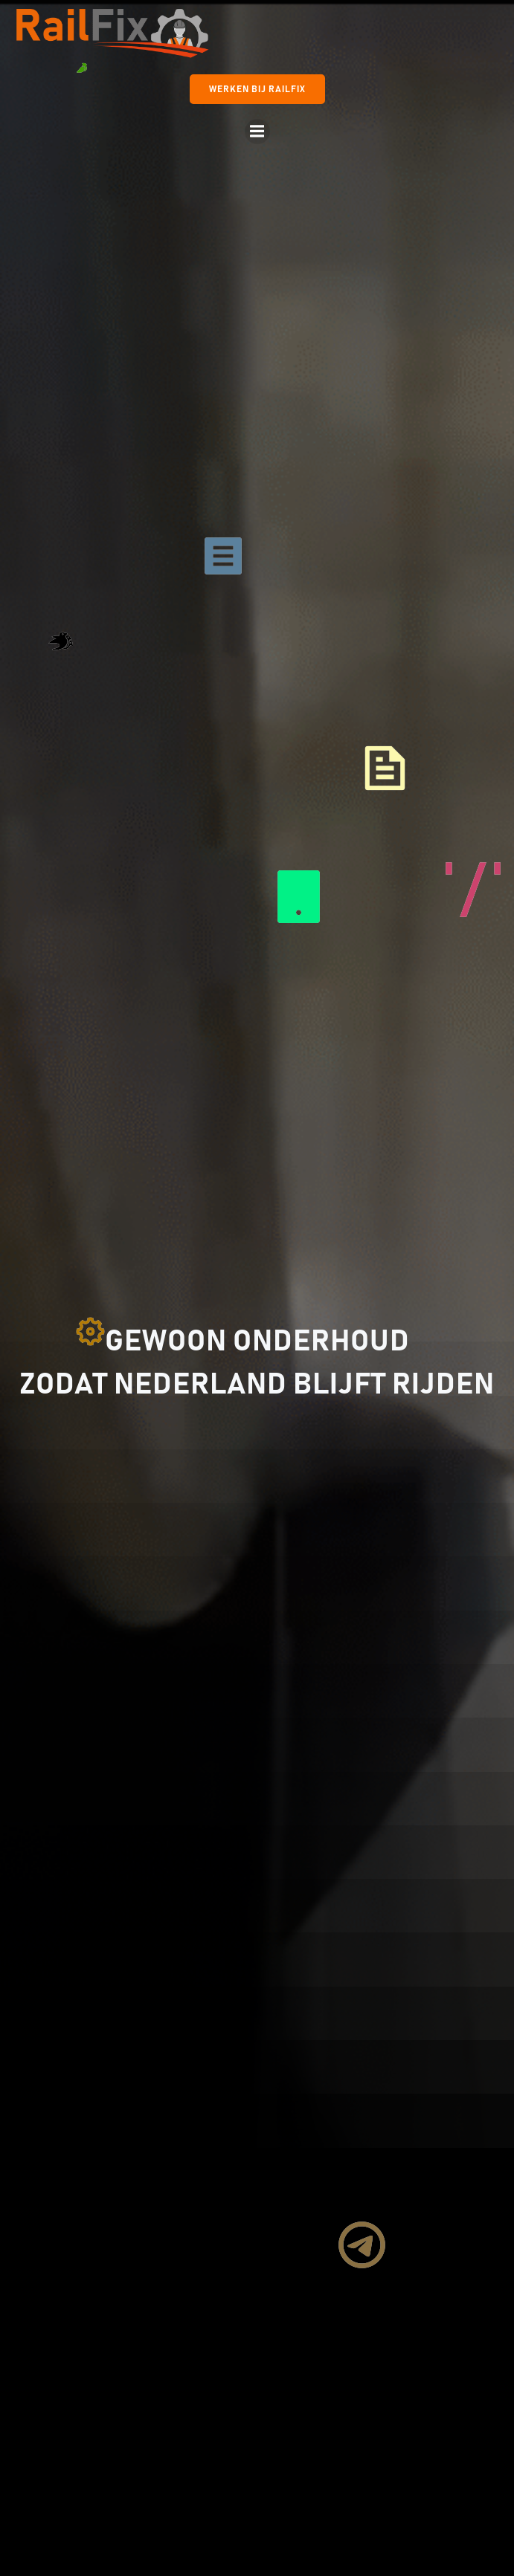 The height and width of the screenshot is (2576, 514). Describe the element at coordinates (298, 896) in the screenshot. I see `switch to tablet view or layout` at that location.